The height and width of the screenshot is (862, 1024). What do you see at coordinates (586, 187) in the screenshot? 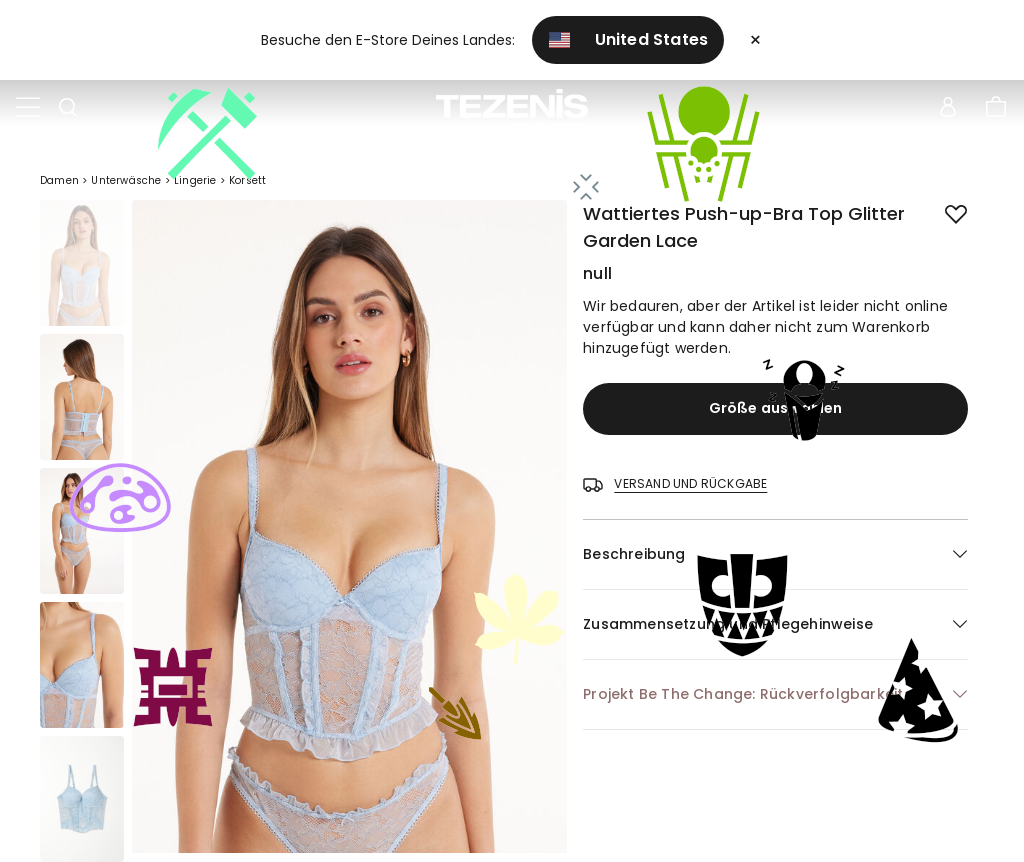
I see `center or focus on a target point` at bounding box center [586, 187].